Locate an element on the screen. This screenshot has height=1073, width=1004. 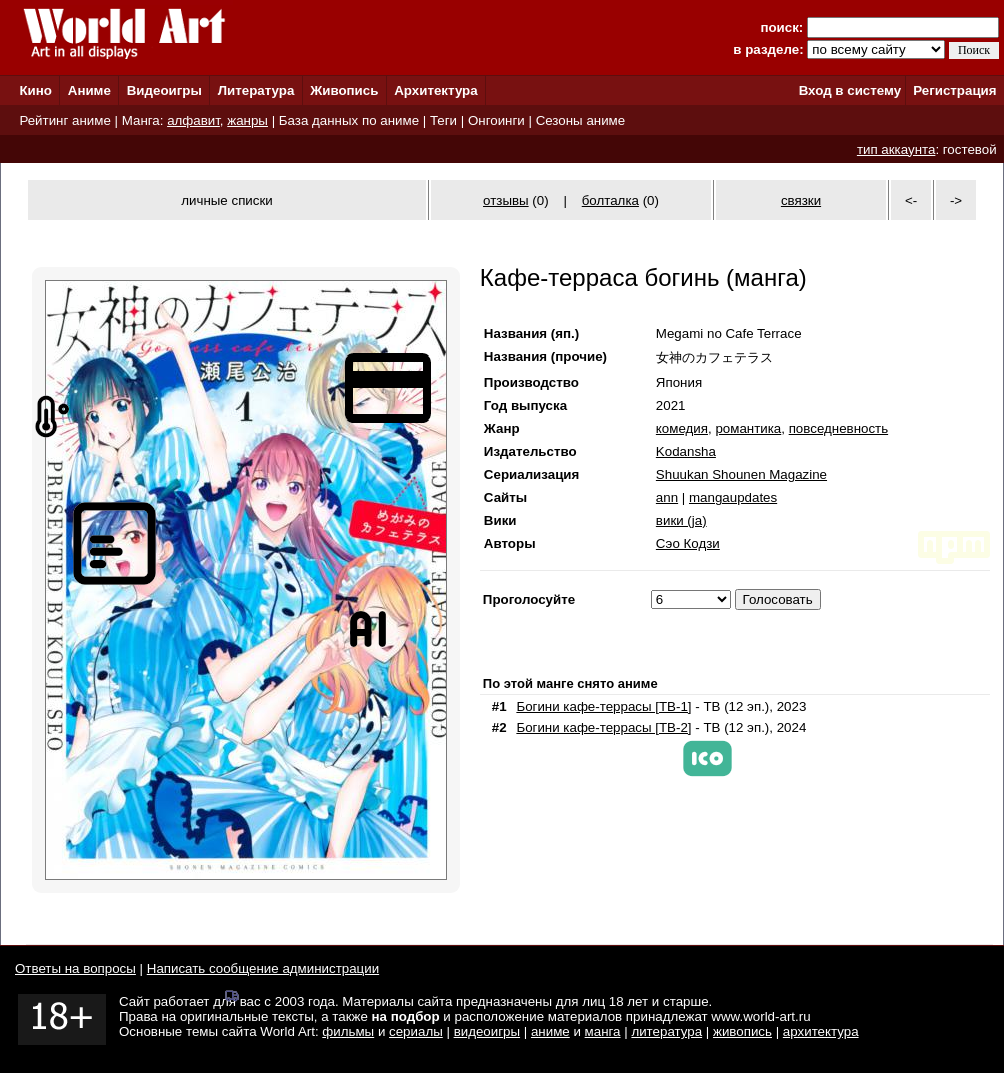
align content to bottom-left of container is located at coordinates (114, 543).